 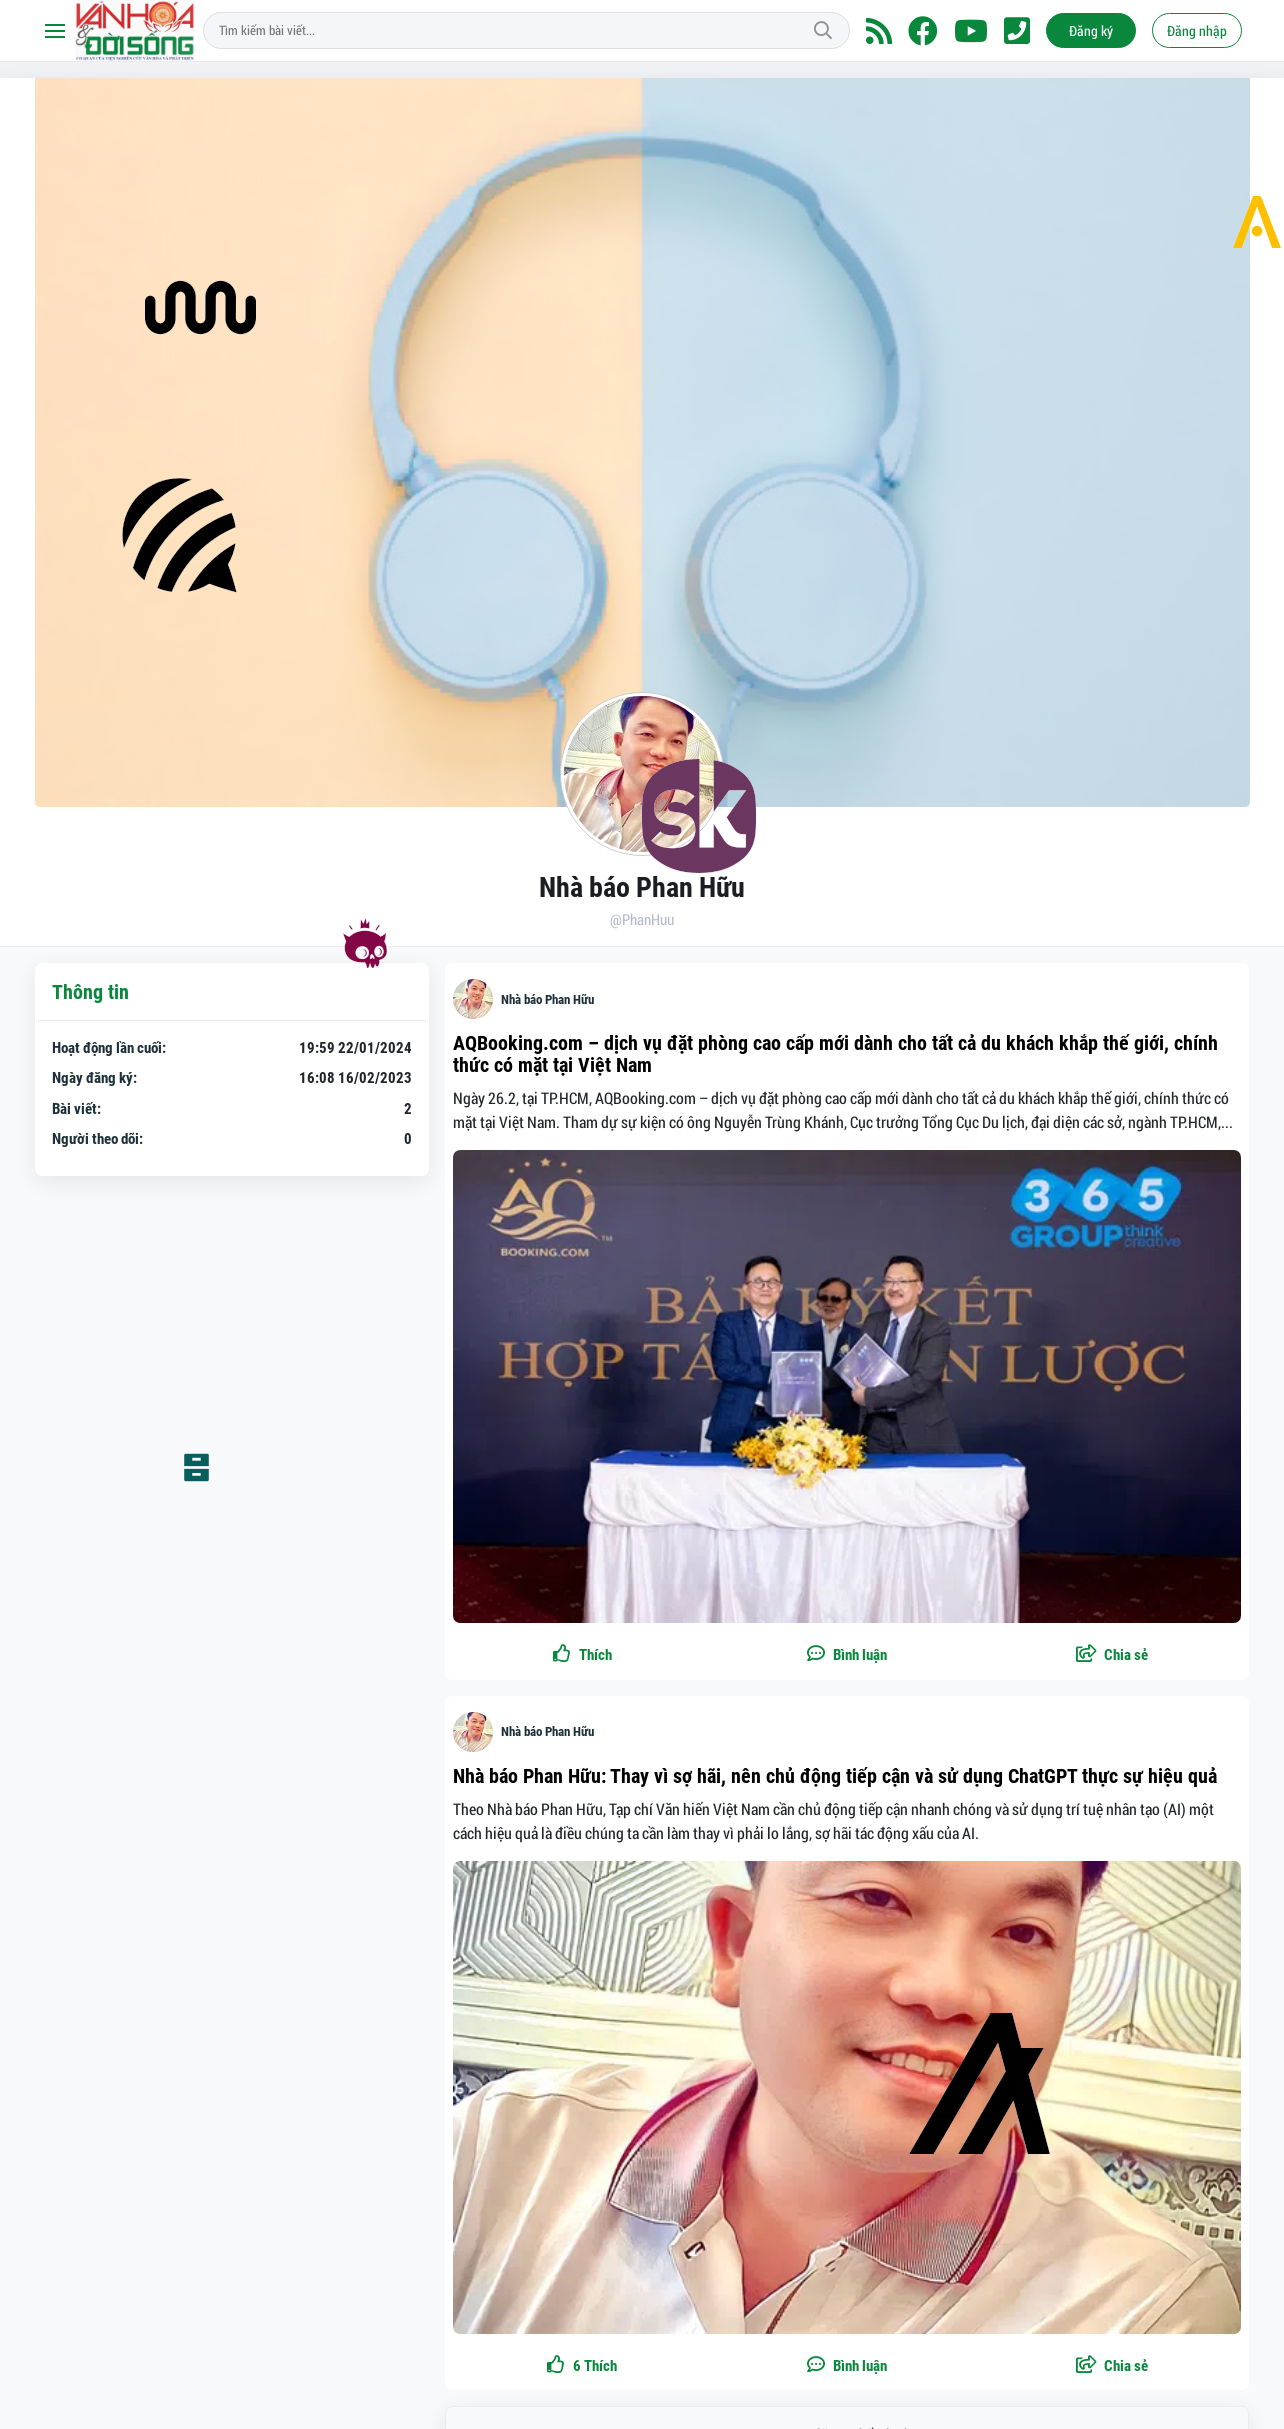 I want to click on open the Songkick app, so click(x=699, y=816).